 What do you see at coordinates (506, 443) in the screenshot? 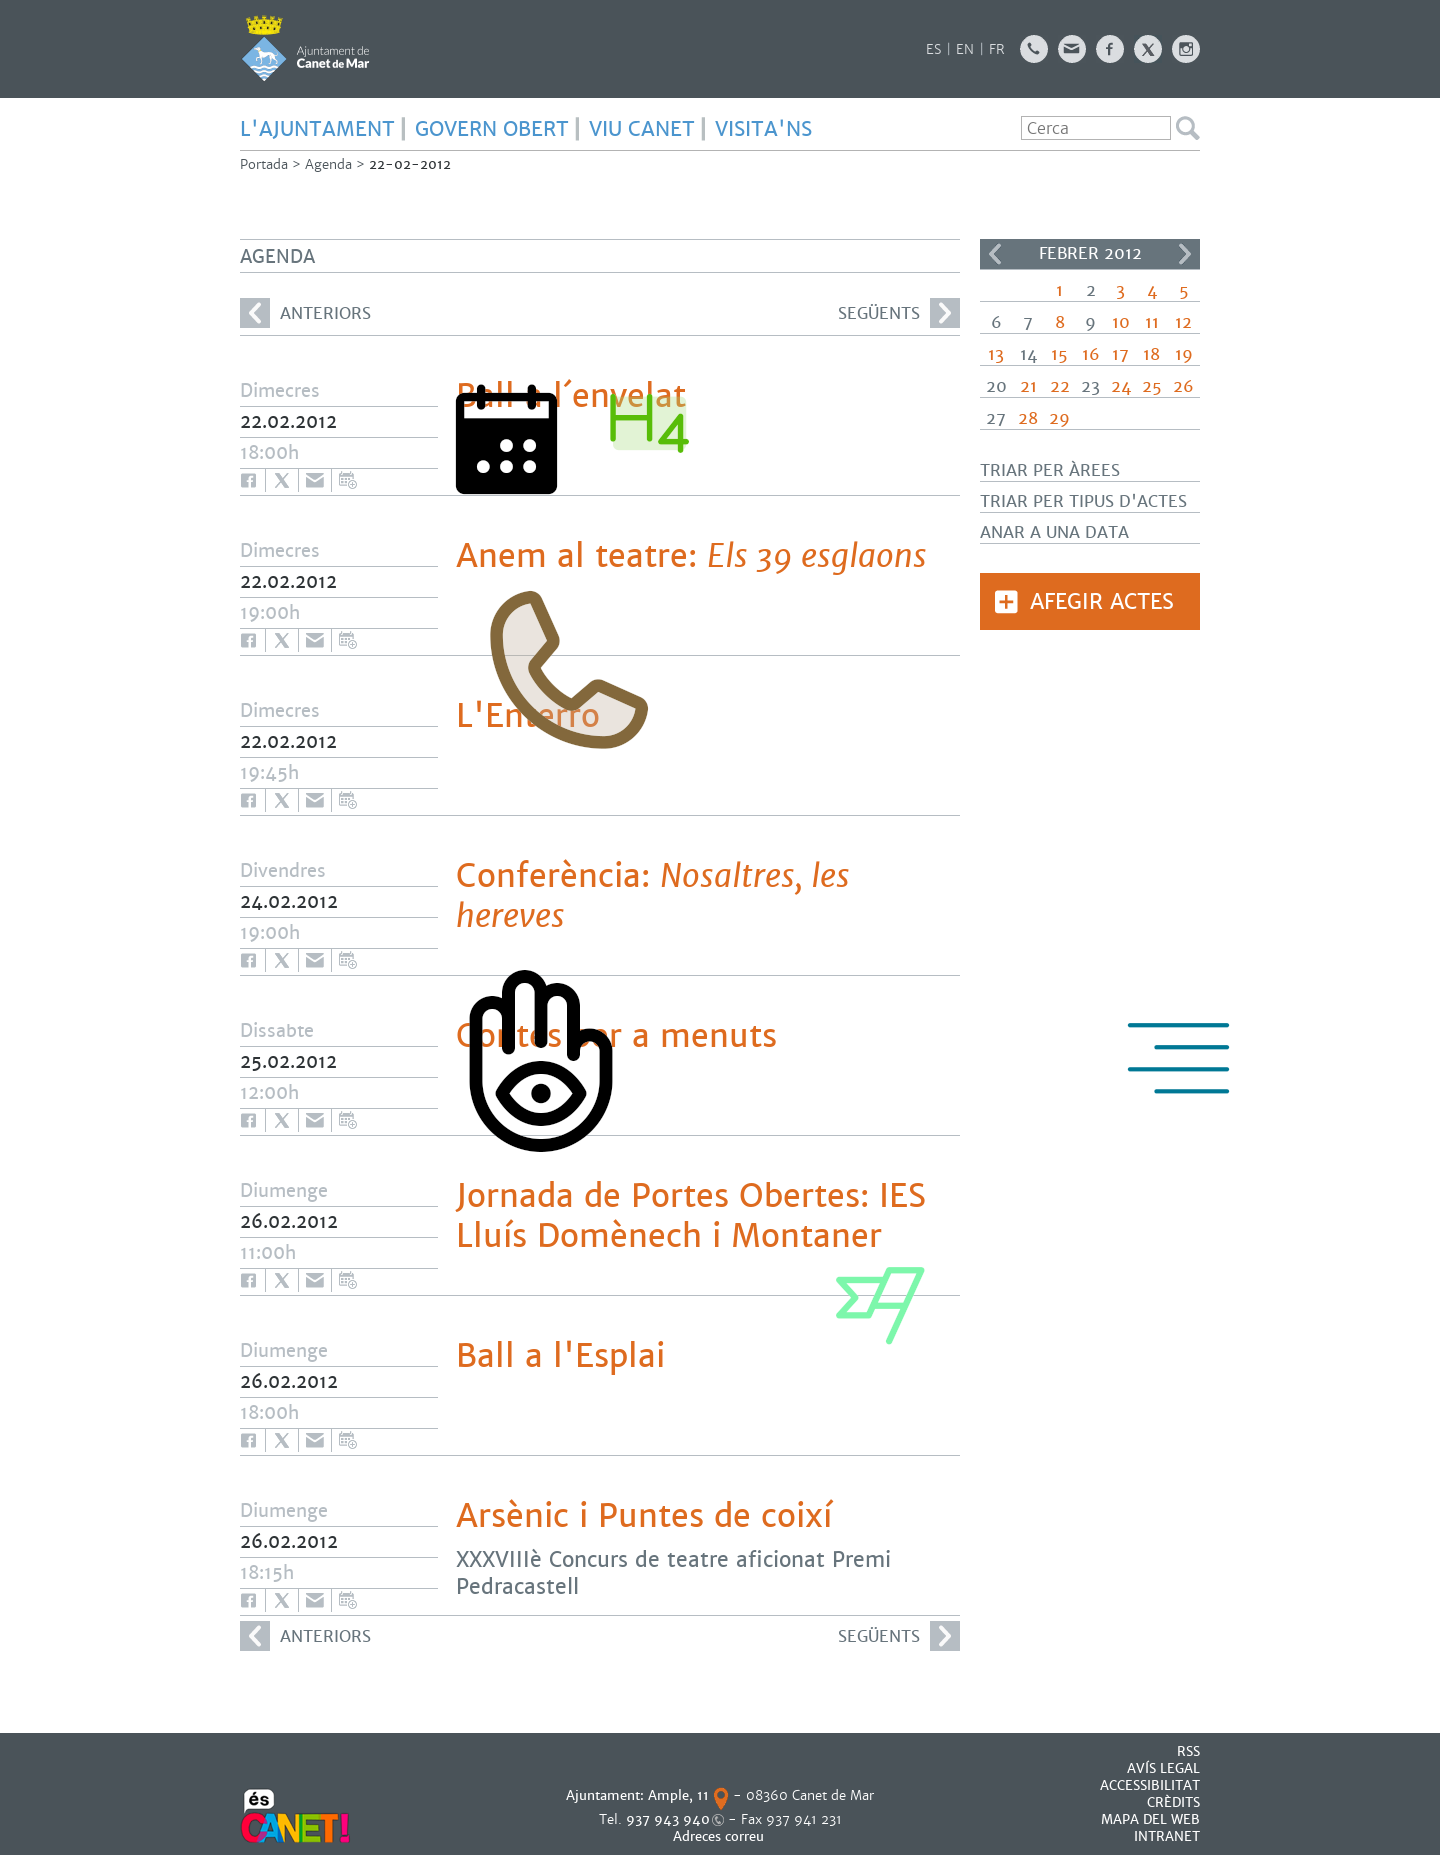
I see `view calendar events` at bounding box center [506, 443].